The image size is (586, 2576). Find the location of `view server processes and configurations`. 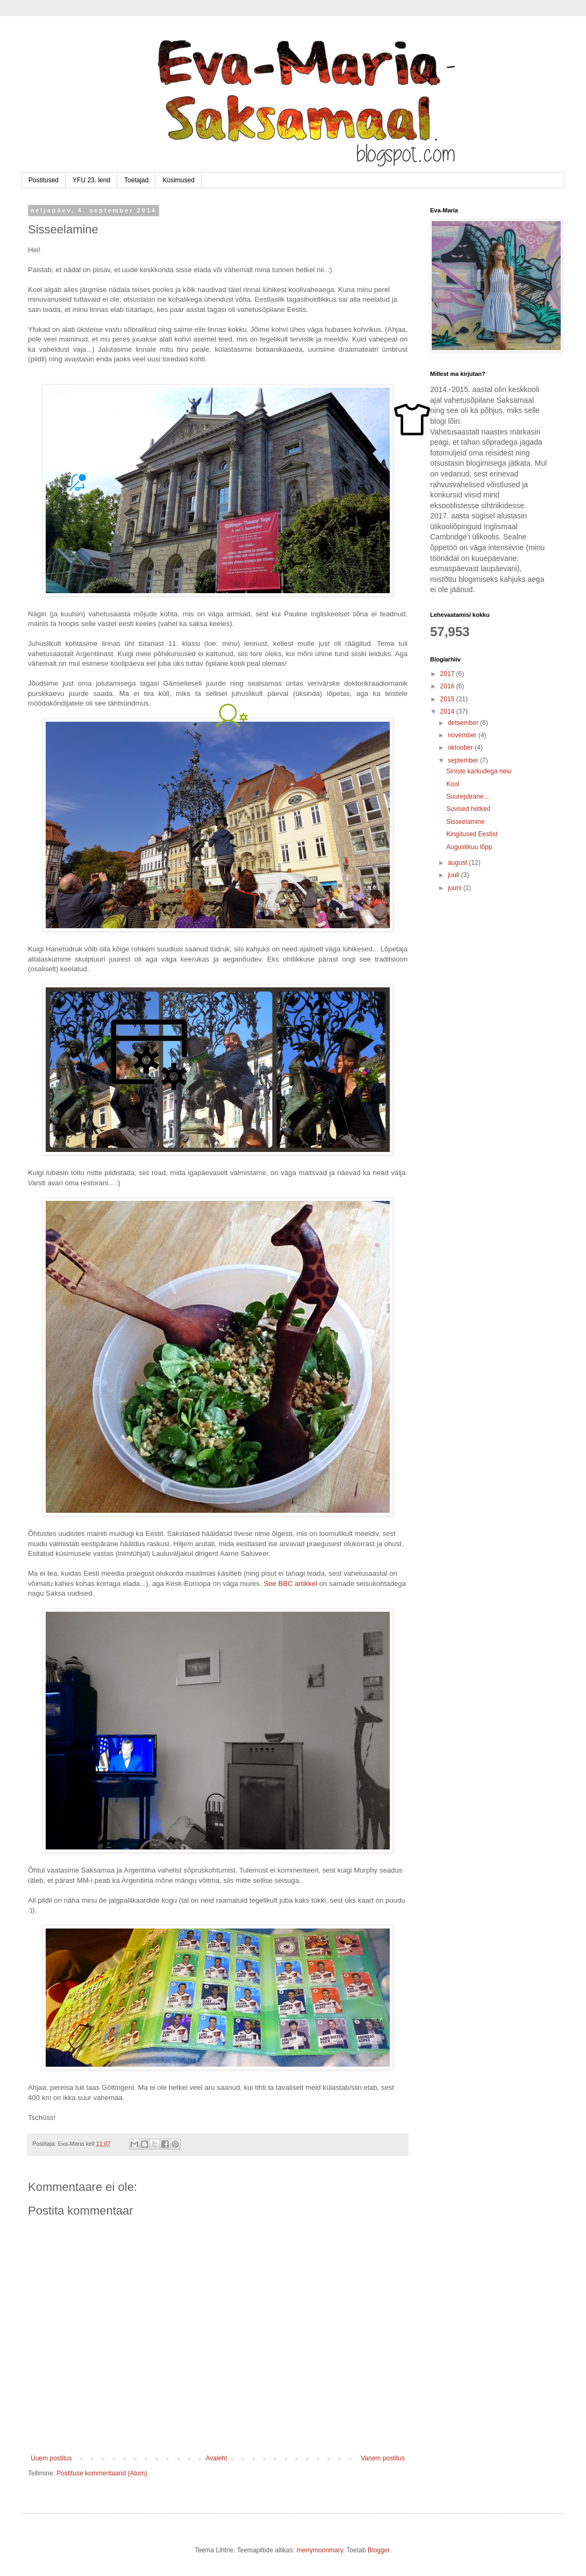

view server processes and configurations is located at coordinates (149, 1052).